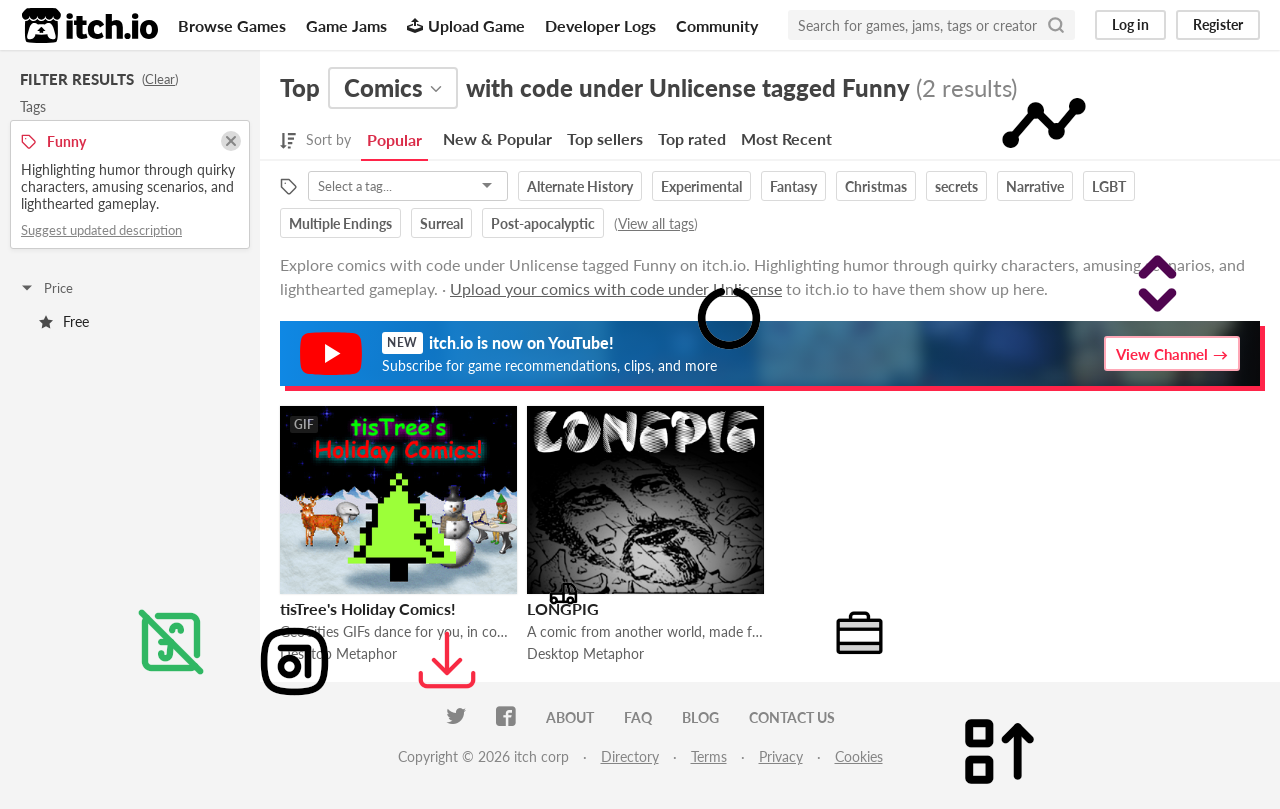 This screenshot has width=1280, height=809. I want to click on sort items in ascending order, so click(997, 751).